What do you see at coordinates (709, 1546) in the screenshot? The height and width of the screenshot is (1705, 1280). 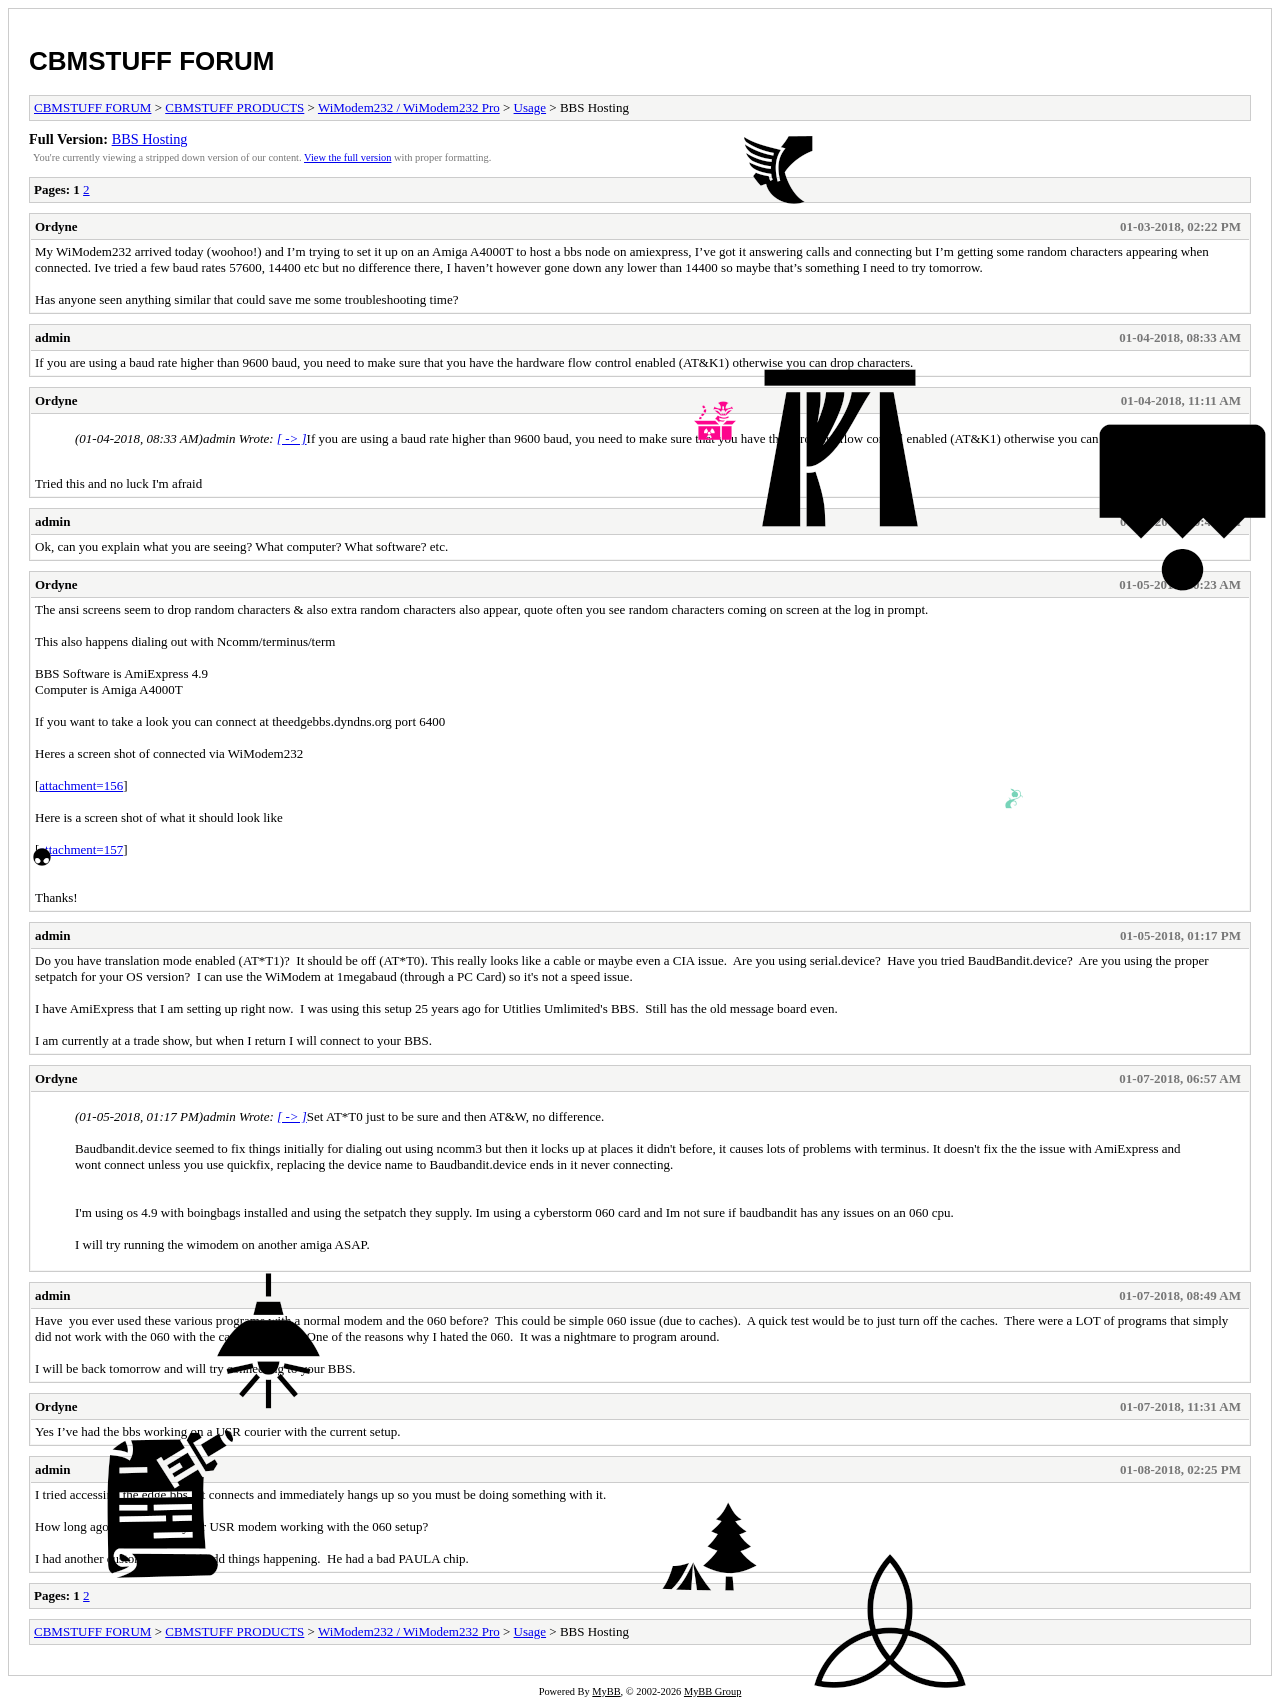 I see `set up camp in a forest area` at bounding box center [709, 1546].